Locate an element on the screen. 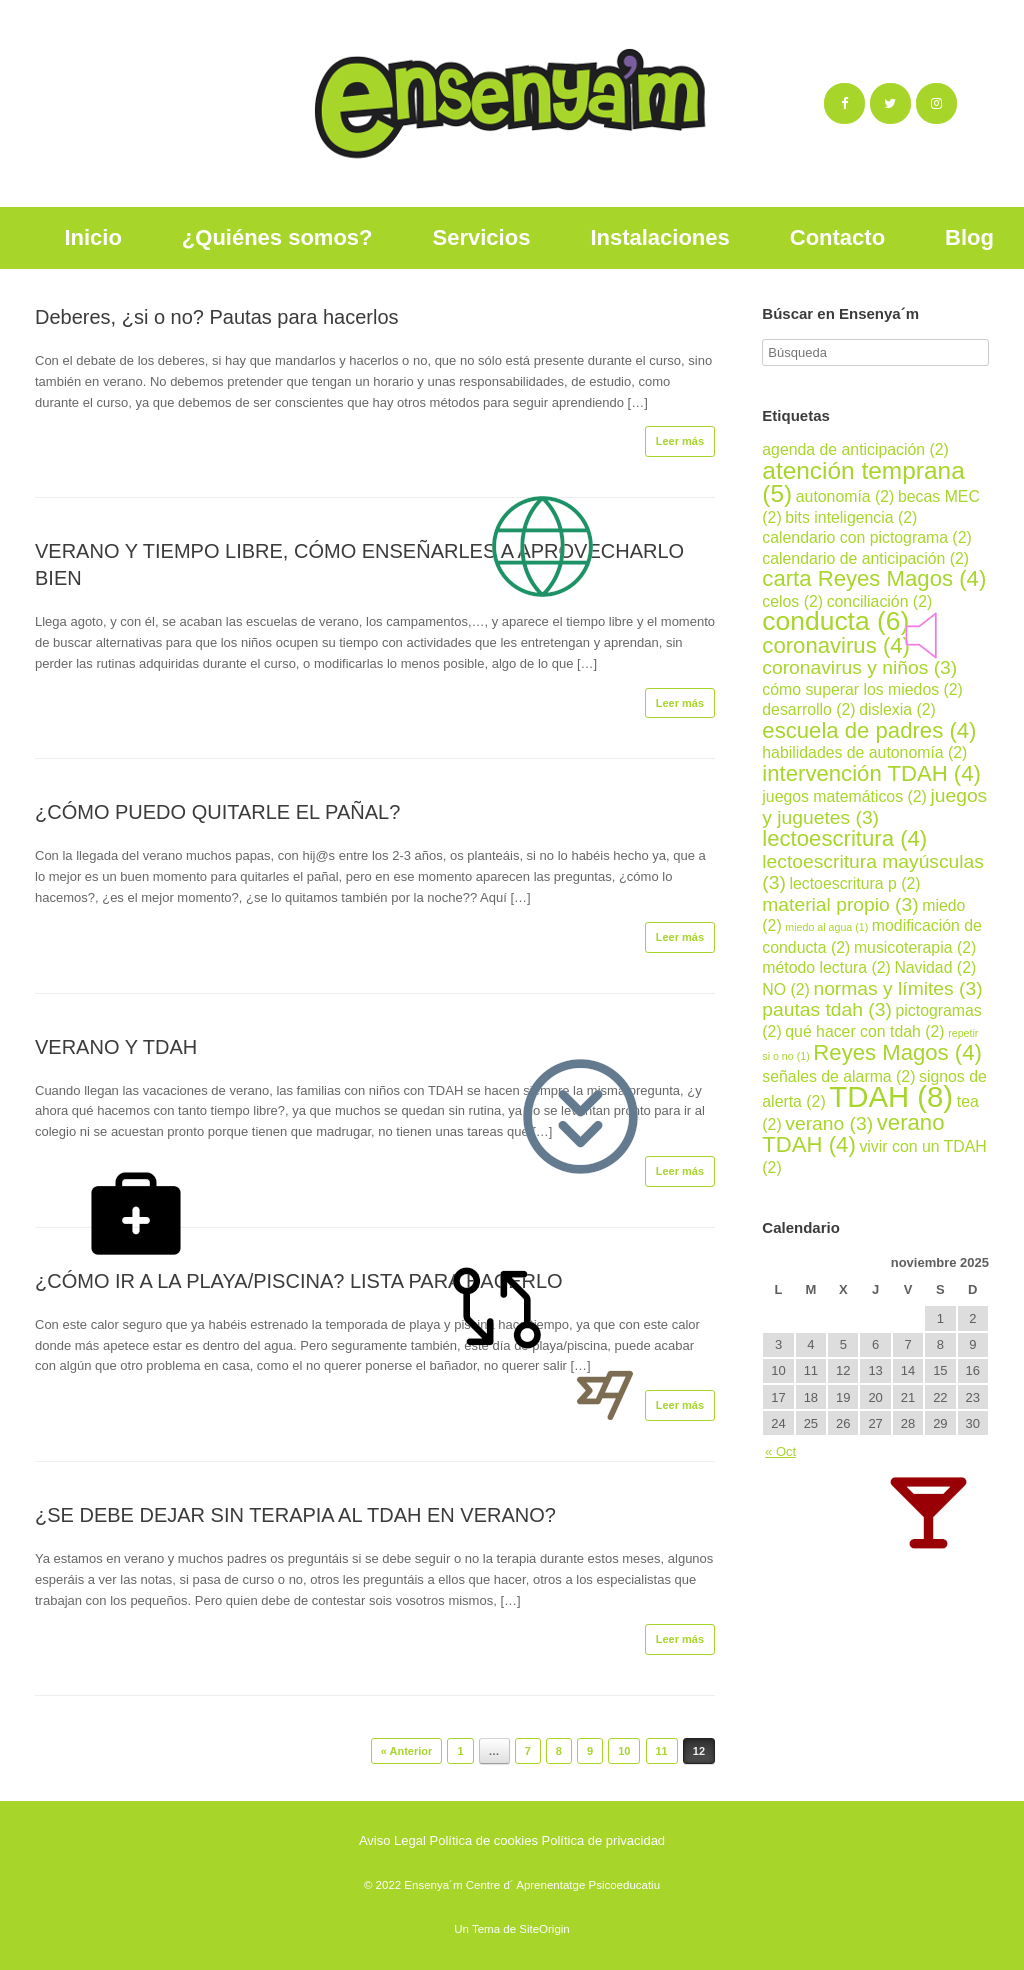  flag or mark an item for follow-up is located at coordinates (604, 1393).